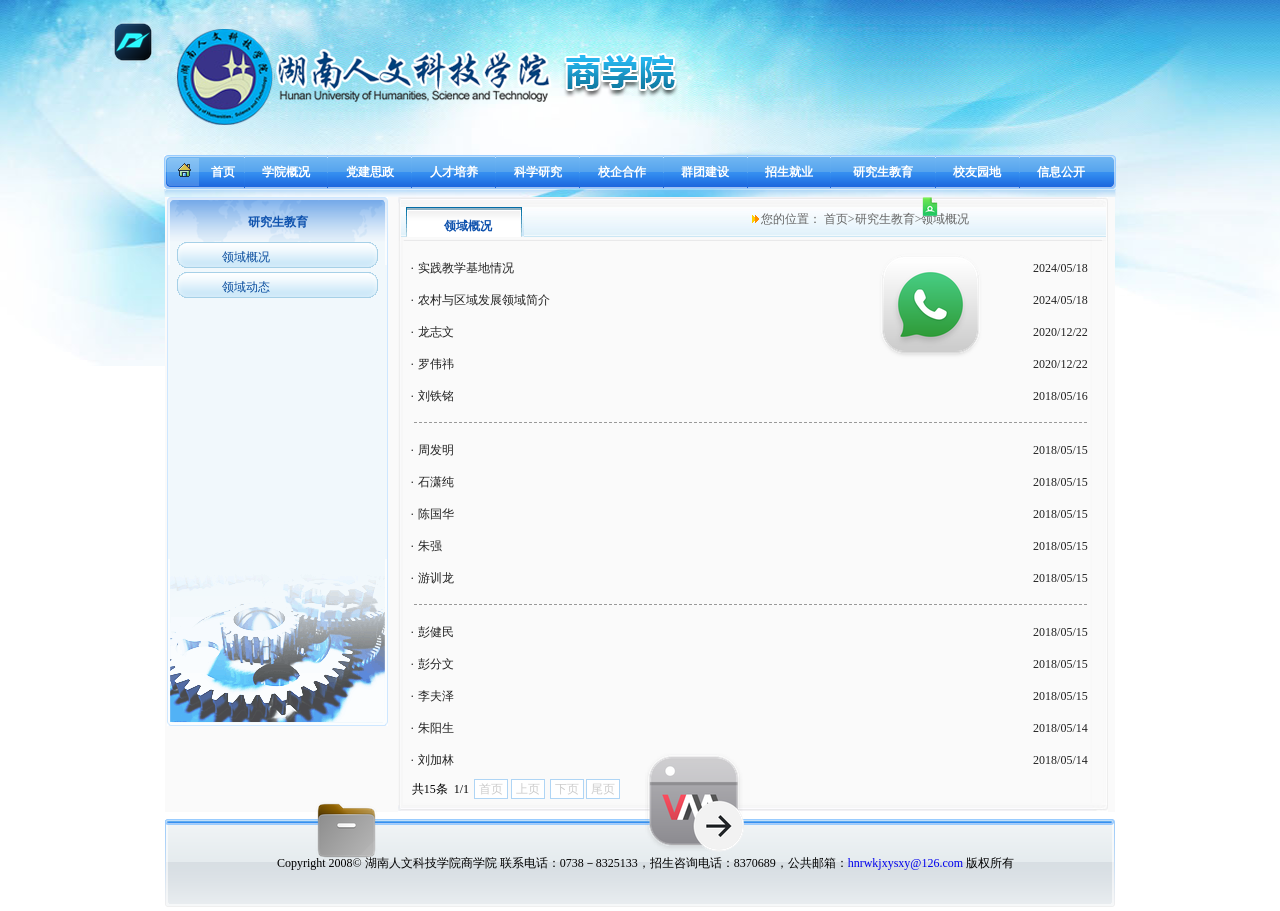  I want to click on launch need for speed carbon game, so click(133, 42).